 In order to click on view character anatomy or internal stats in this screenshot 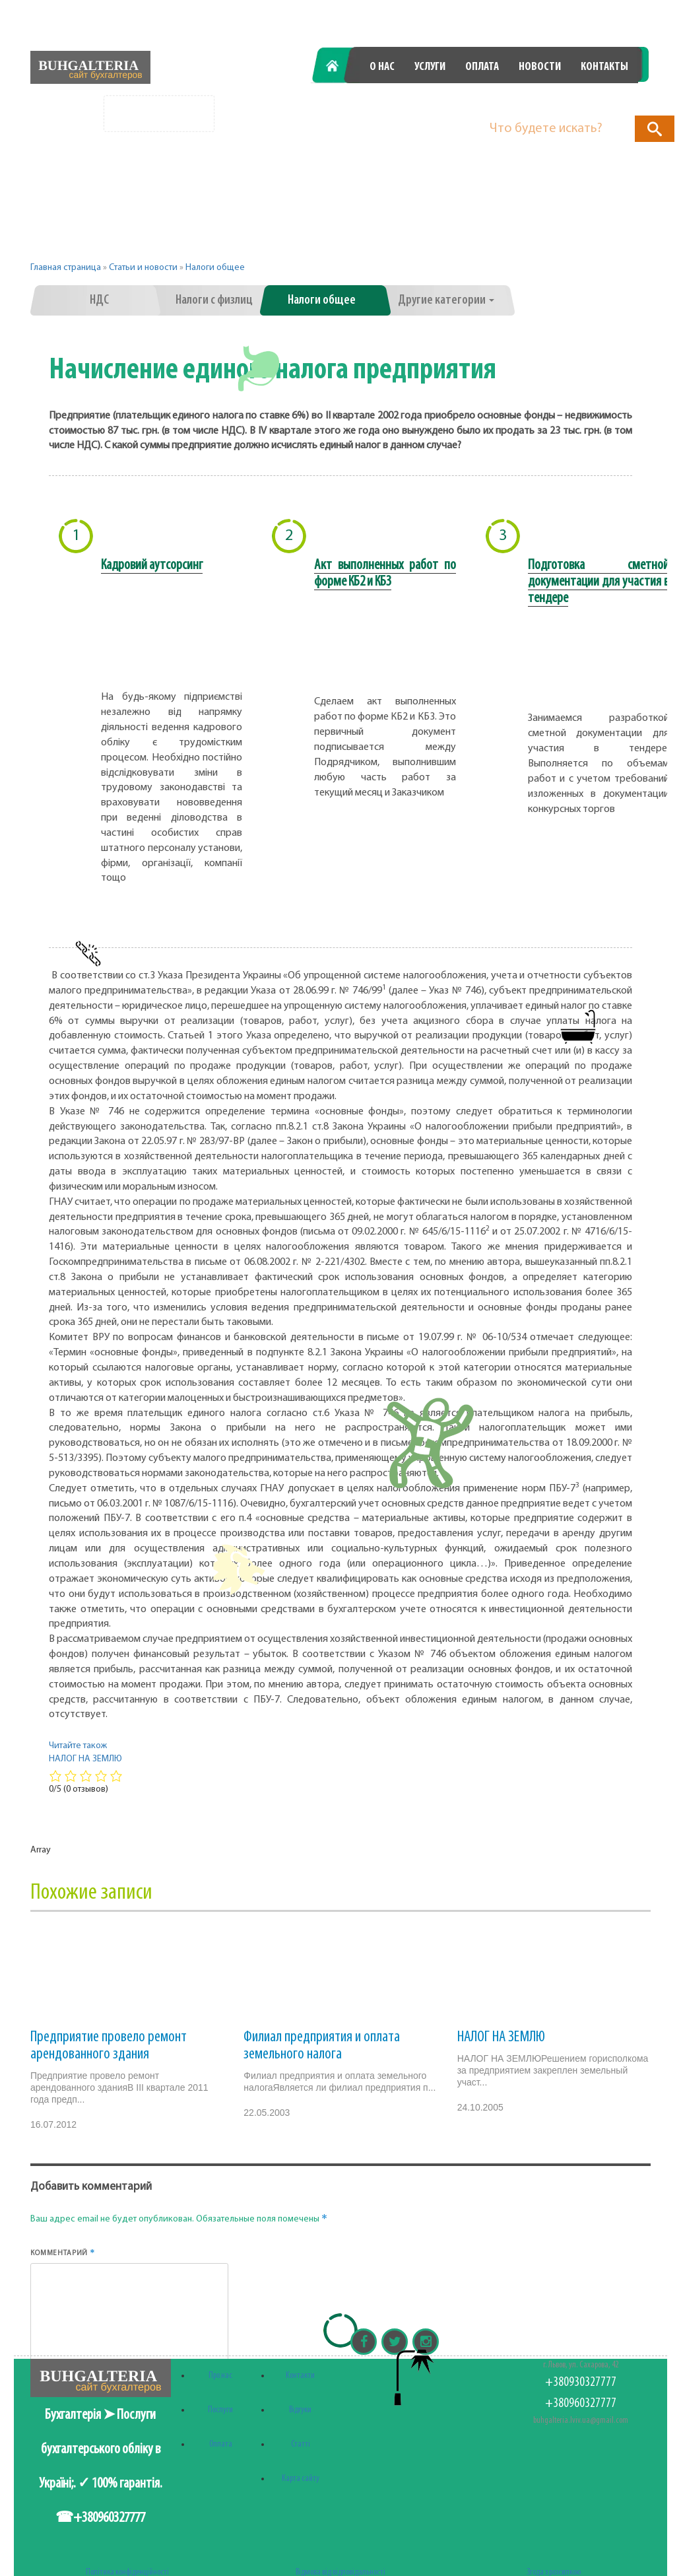, I will do `click(430, 1443)`.